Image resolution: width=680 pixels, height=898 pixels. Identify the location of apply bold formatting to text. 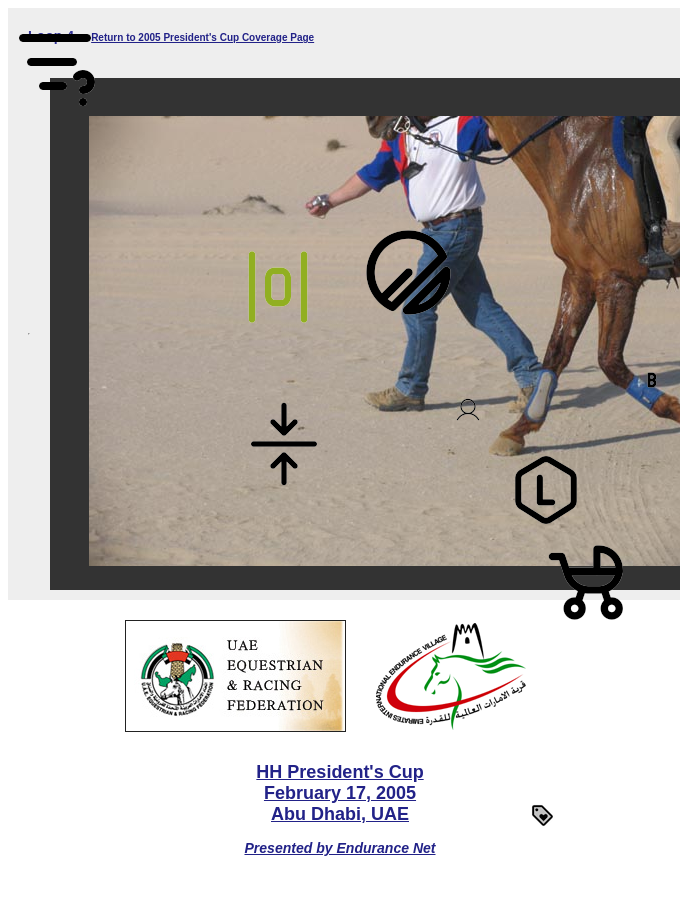
(652, 380).